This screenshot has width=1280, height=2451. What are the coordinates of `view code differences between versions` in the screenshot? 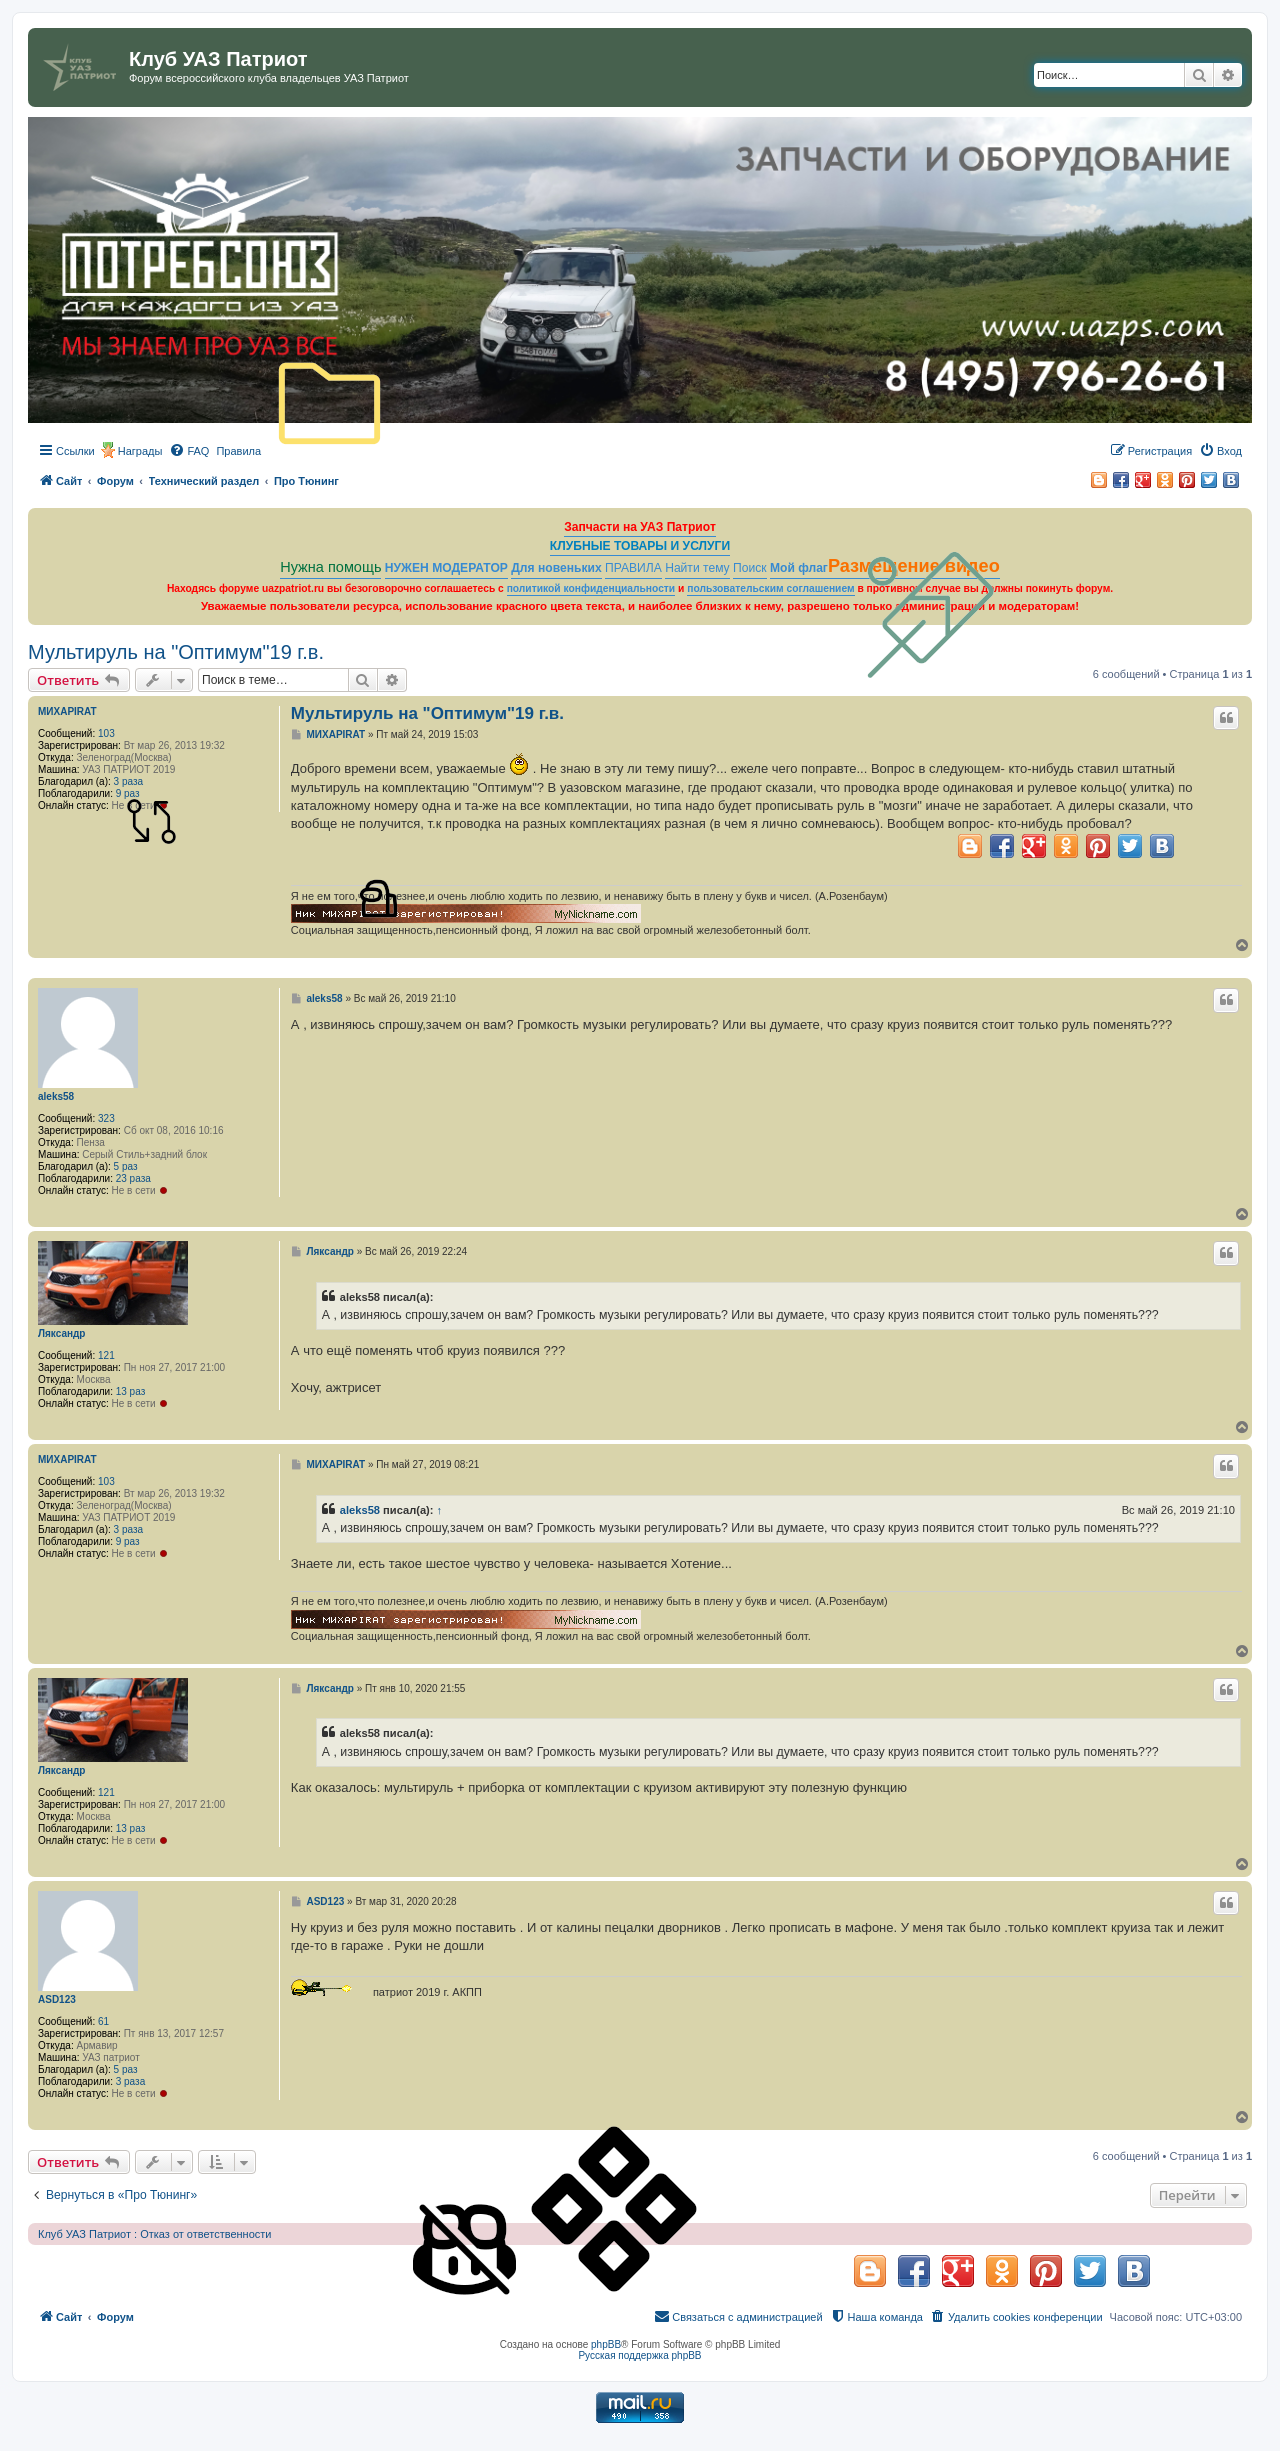 It's located at (151, 821).